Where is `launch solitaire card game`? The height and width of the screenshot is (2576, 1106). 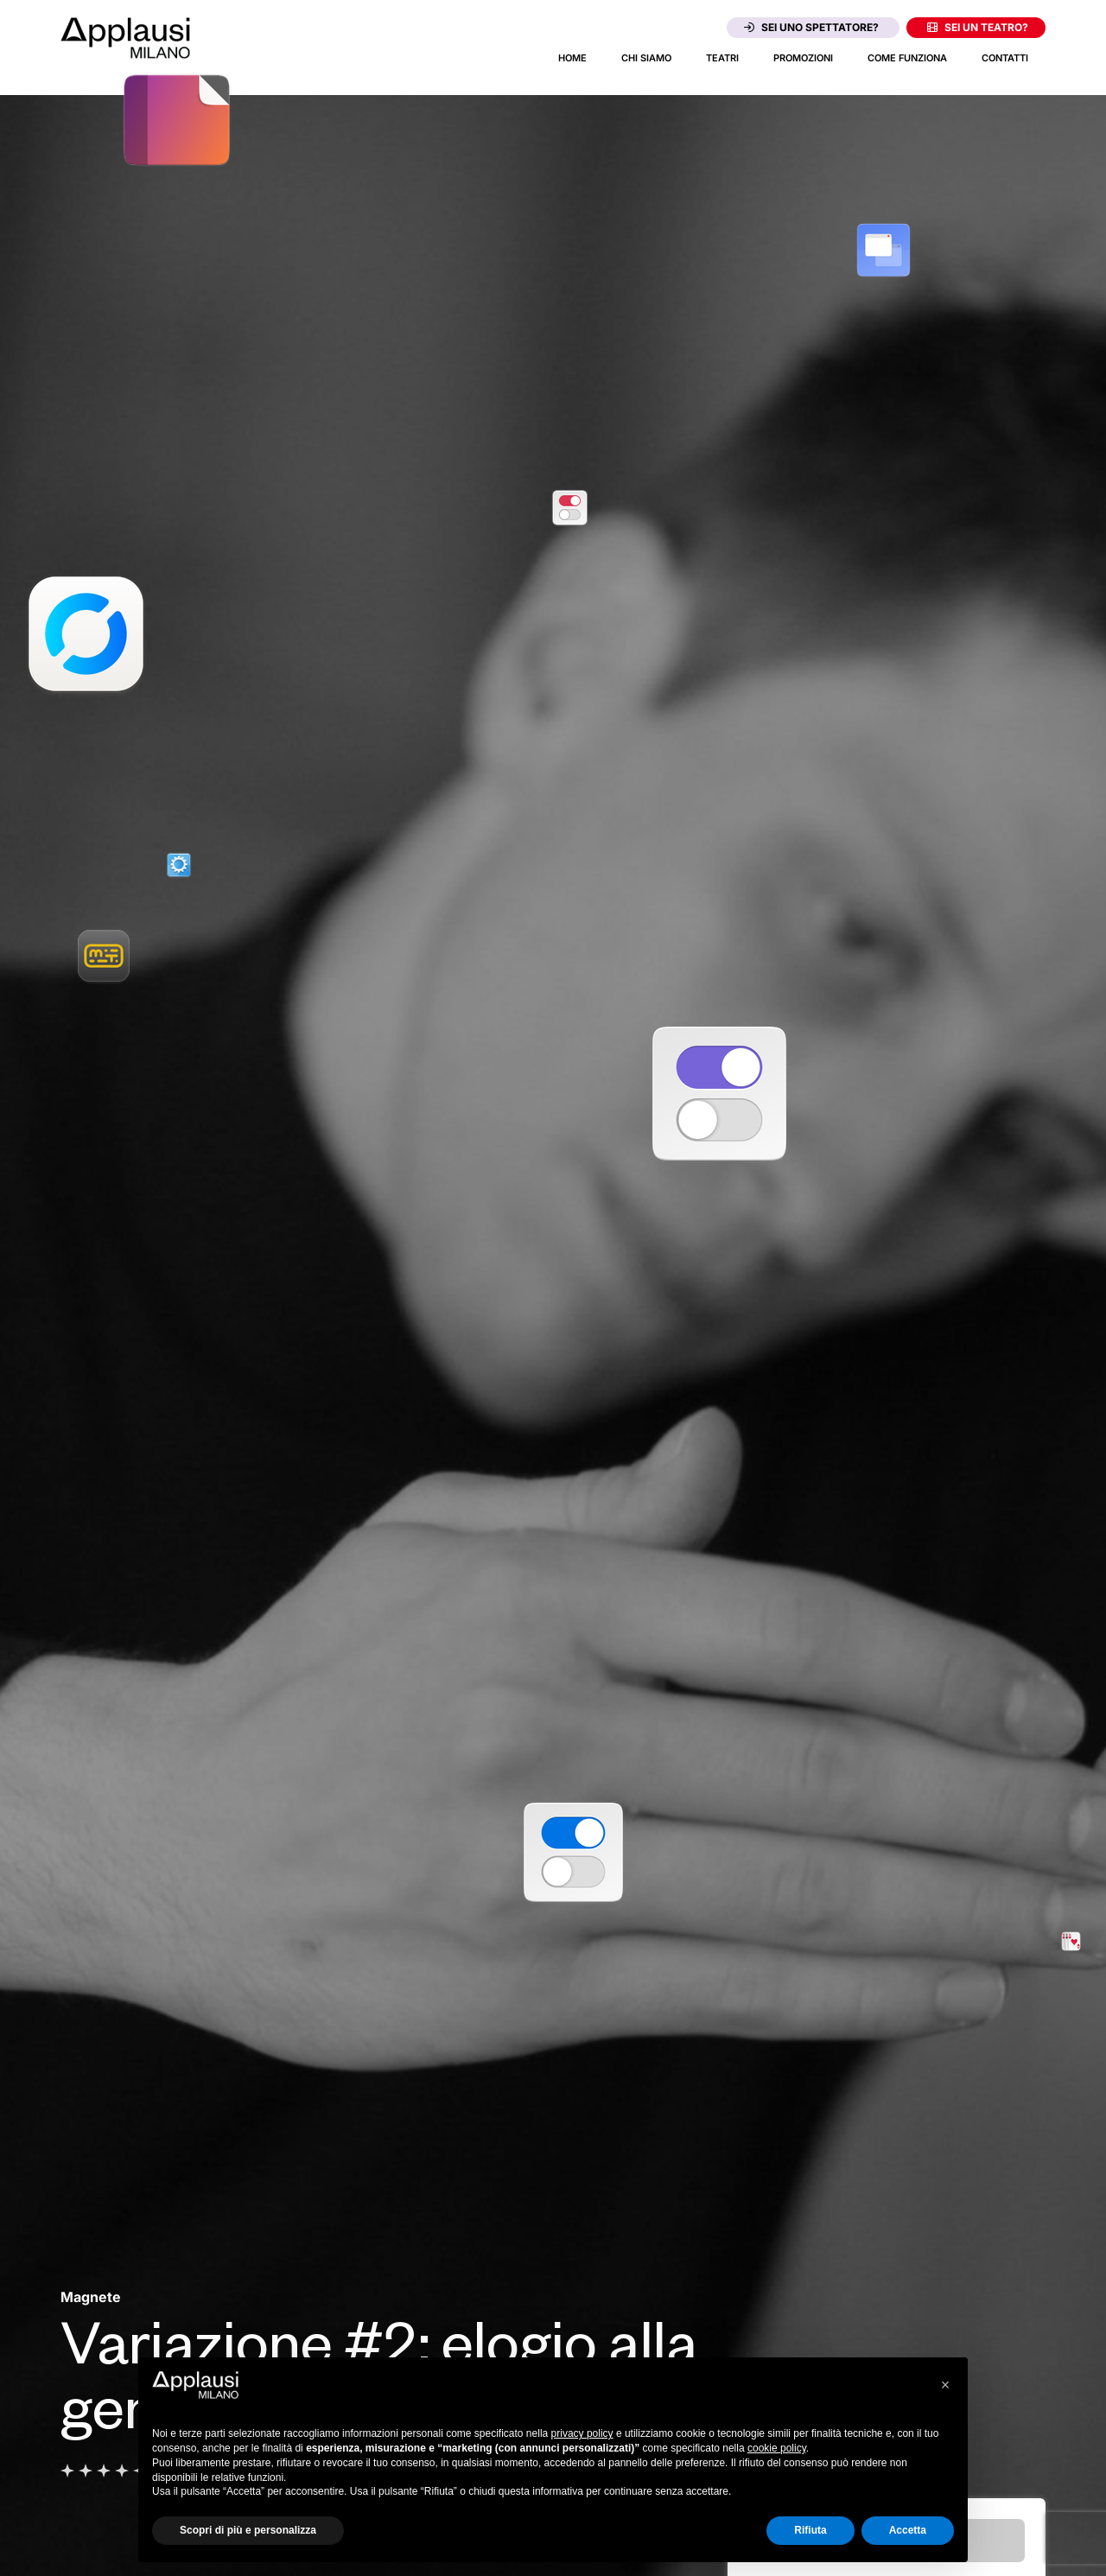 launch solitaire card game is located at coordinates (1071, 1941).